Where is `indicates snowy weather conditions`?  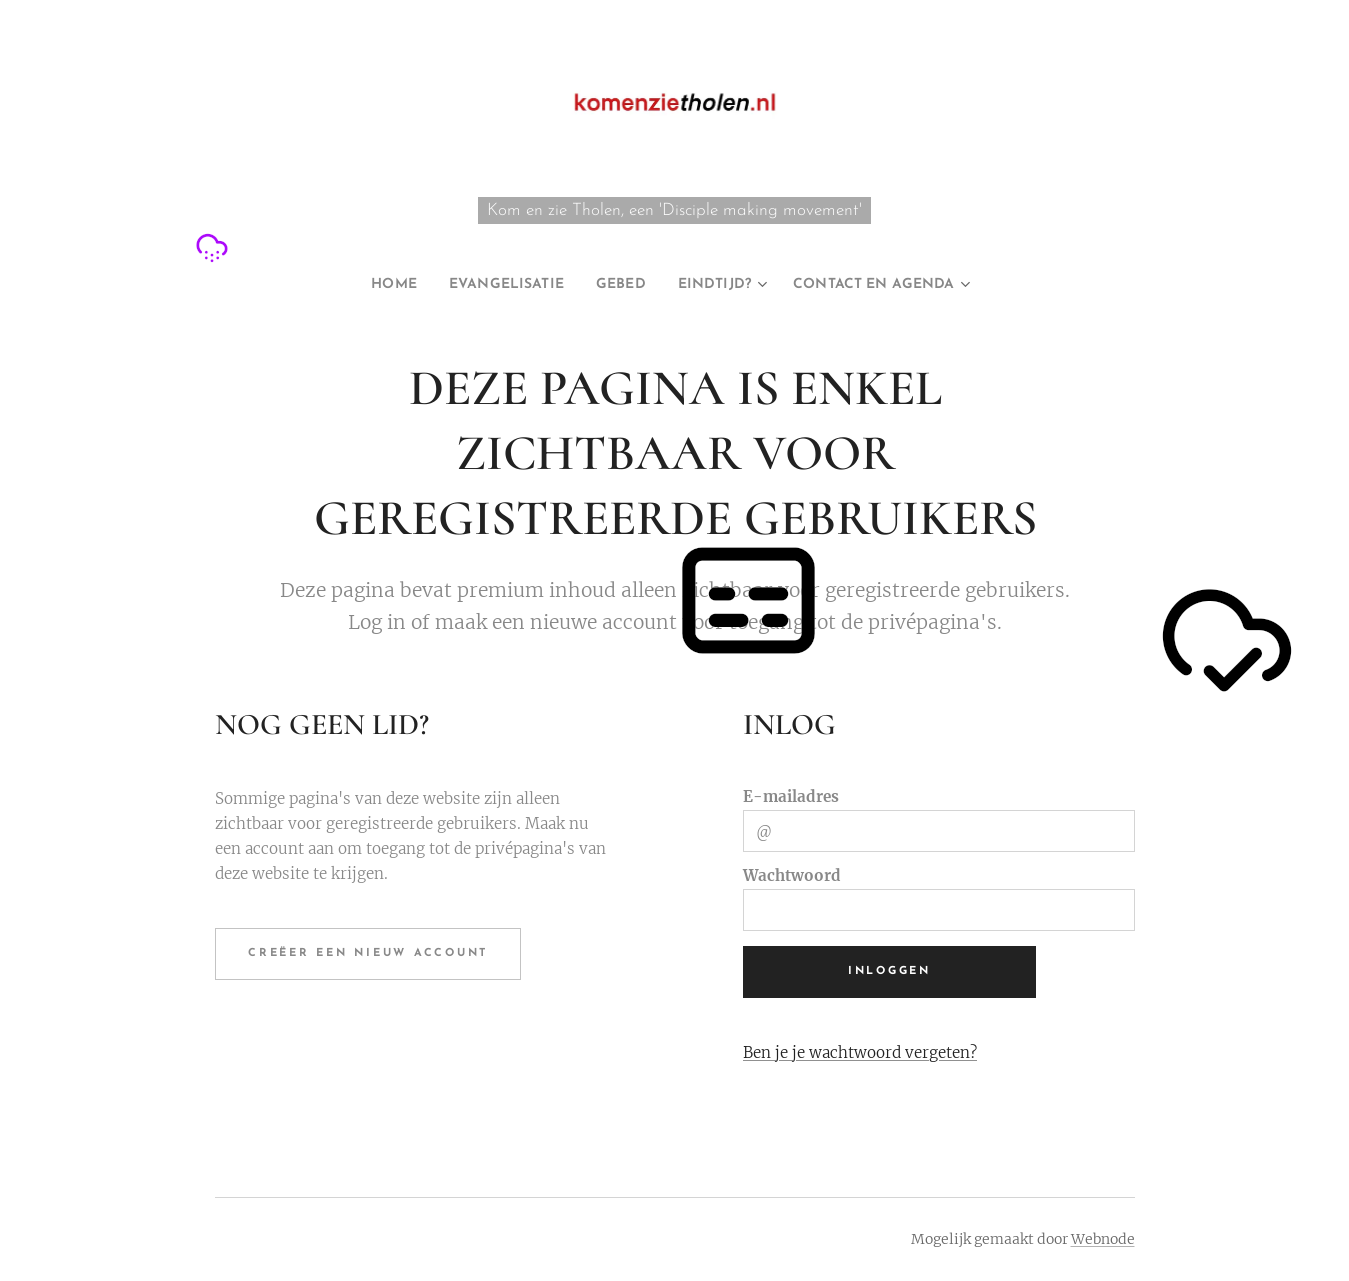 indicates snowy weather conditions is located at coordinates (212, 248).